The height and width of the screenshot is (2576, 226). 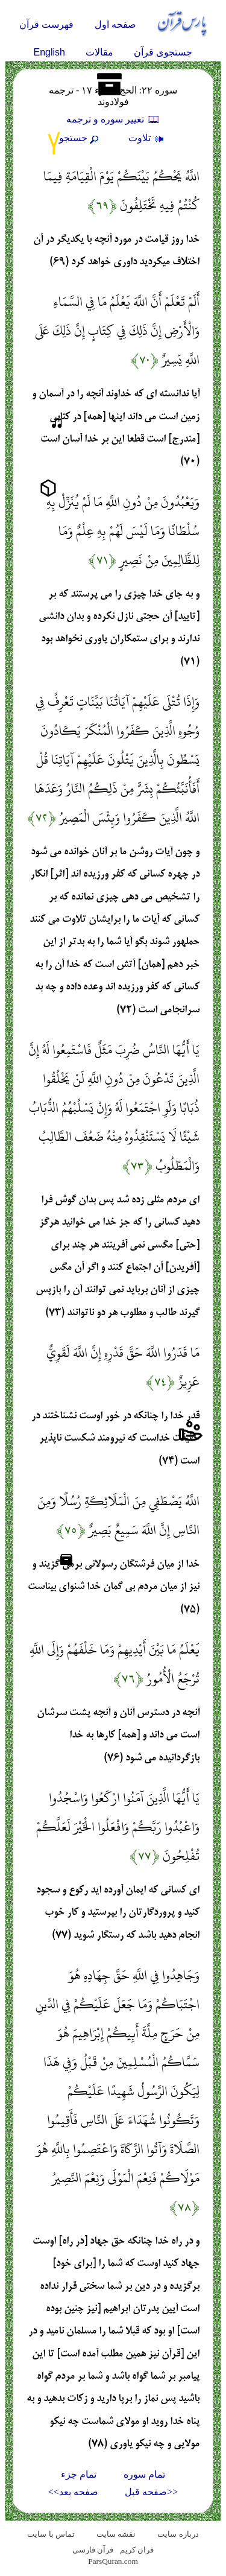 I want to click on open box app or package tracking, so click(x=48, y=488).